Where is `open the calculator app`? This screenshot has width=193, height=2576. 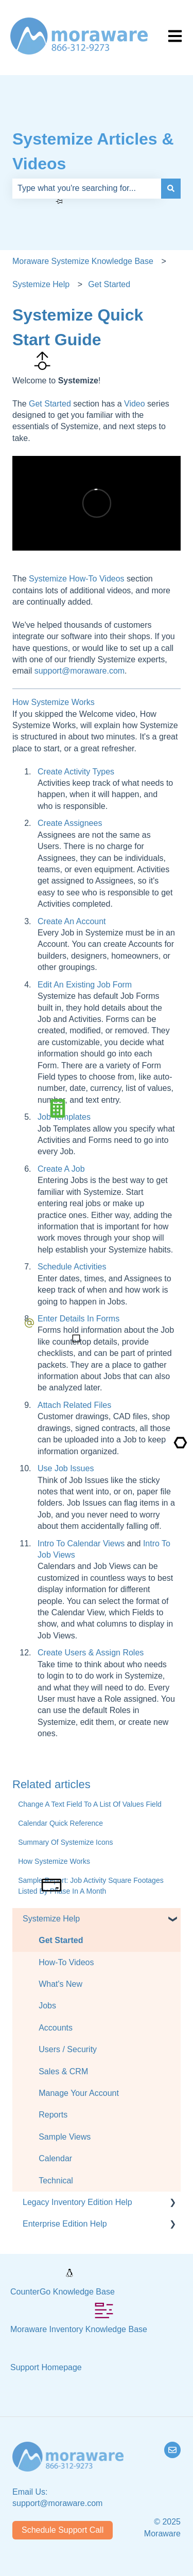
open the calculator app is located at coordinates (58, 1108).